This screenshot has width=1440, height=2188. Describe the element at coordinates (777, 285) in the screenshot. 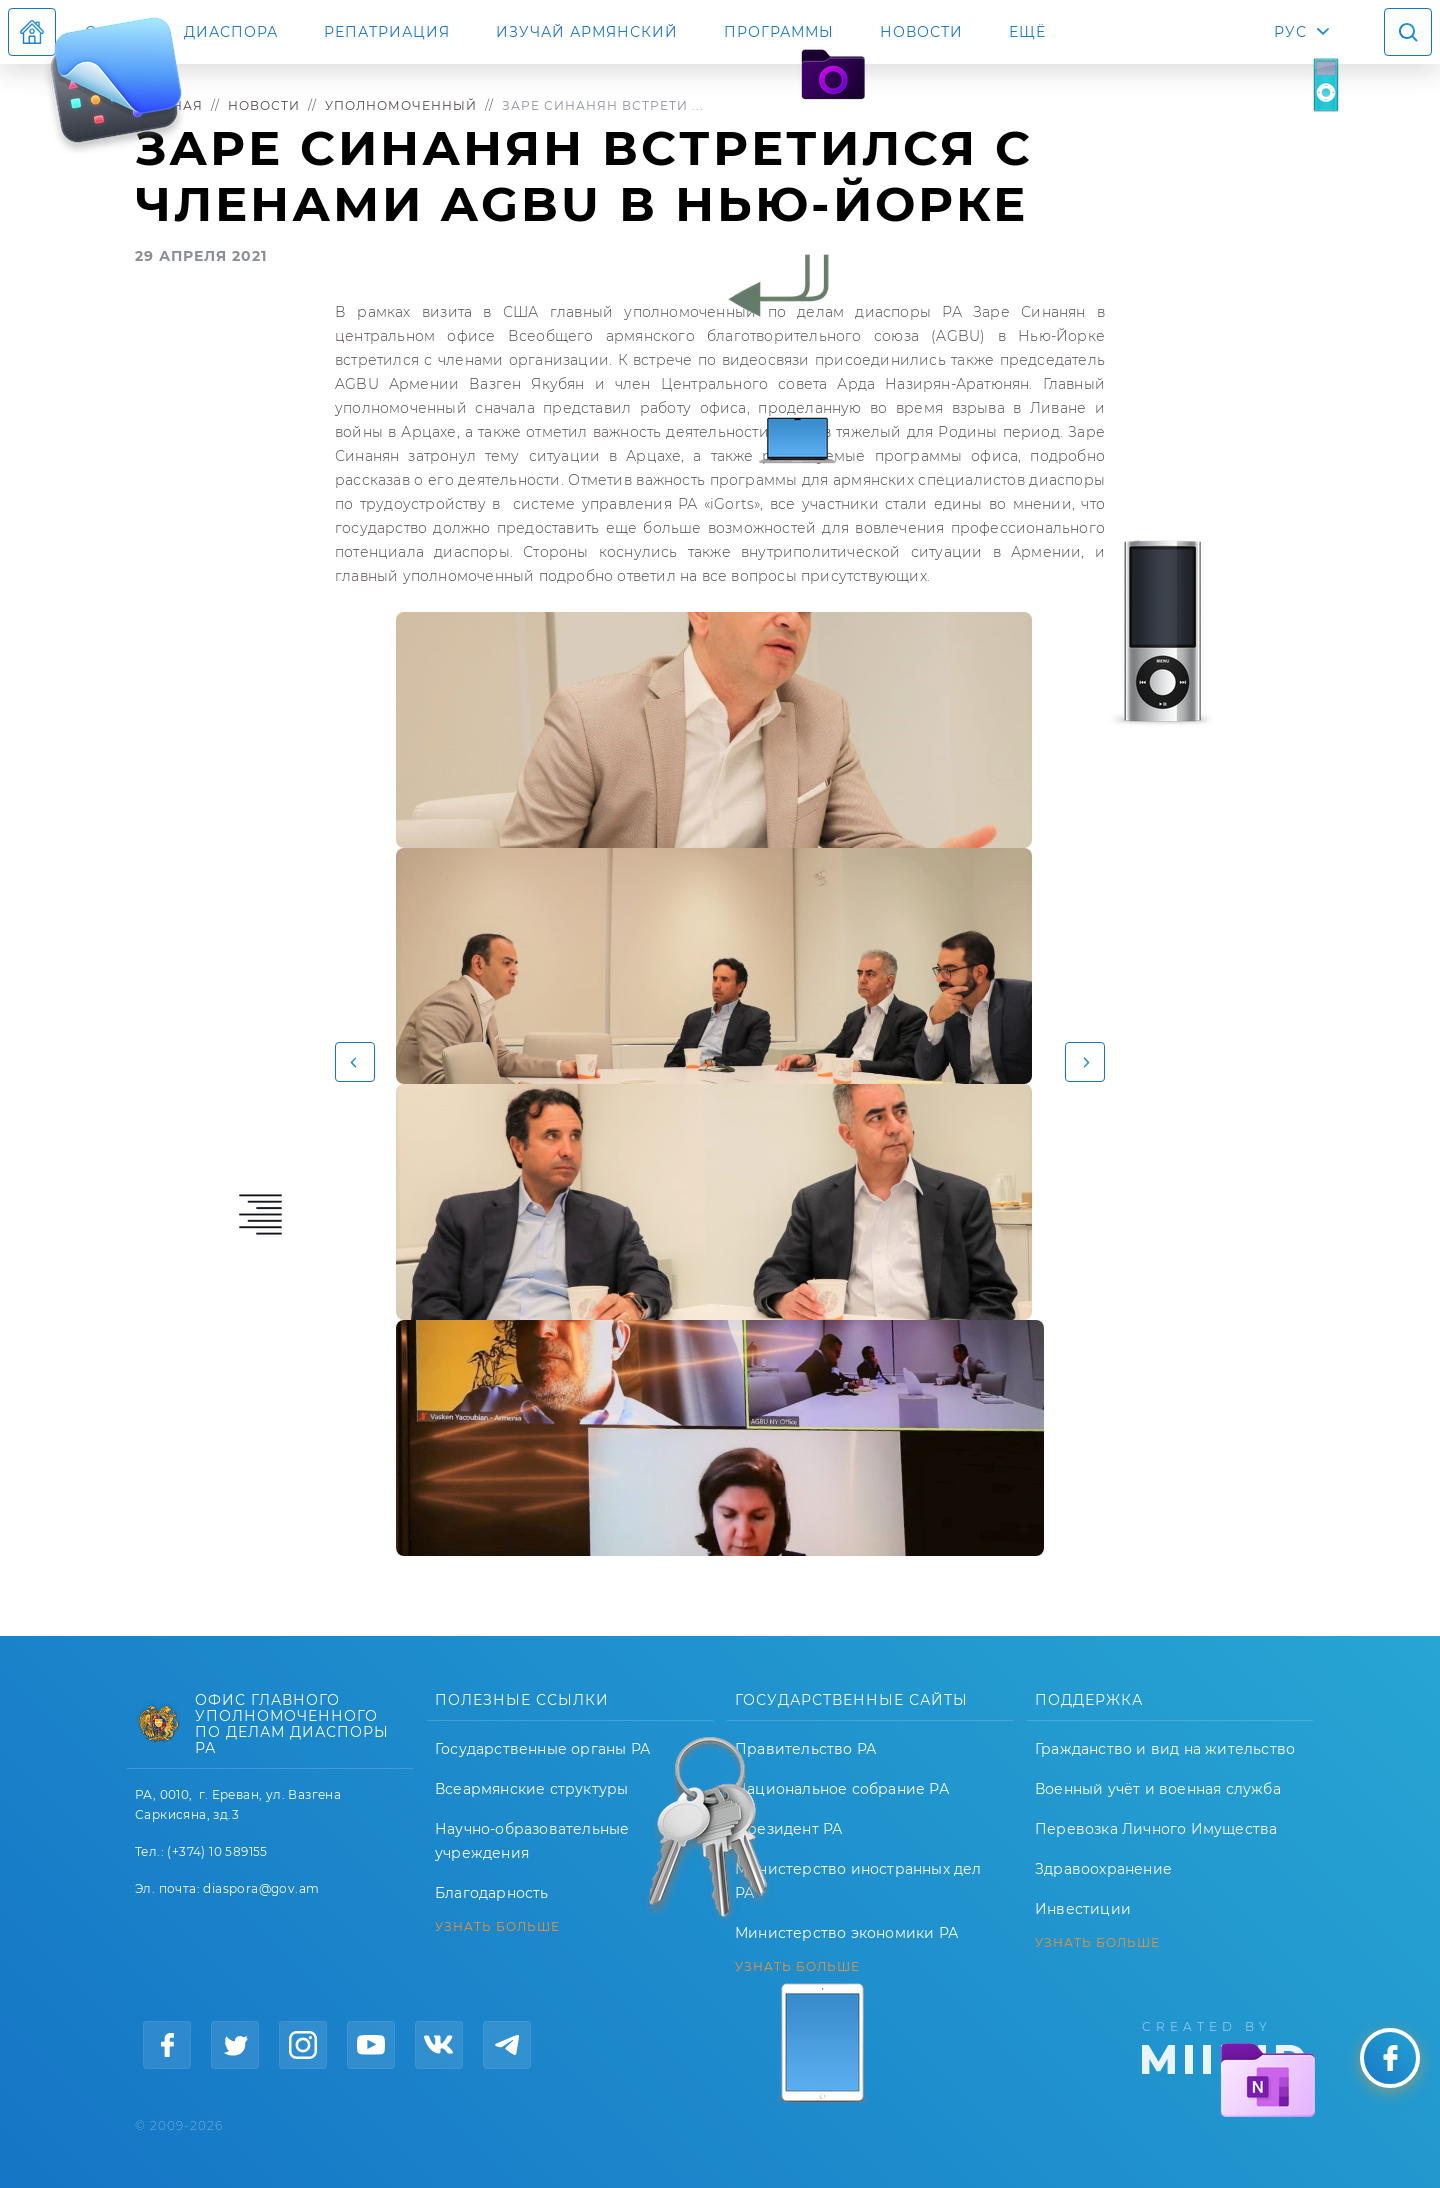

I see `reply to all recipients of an email` at that location.